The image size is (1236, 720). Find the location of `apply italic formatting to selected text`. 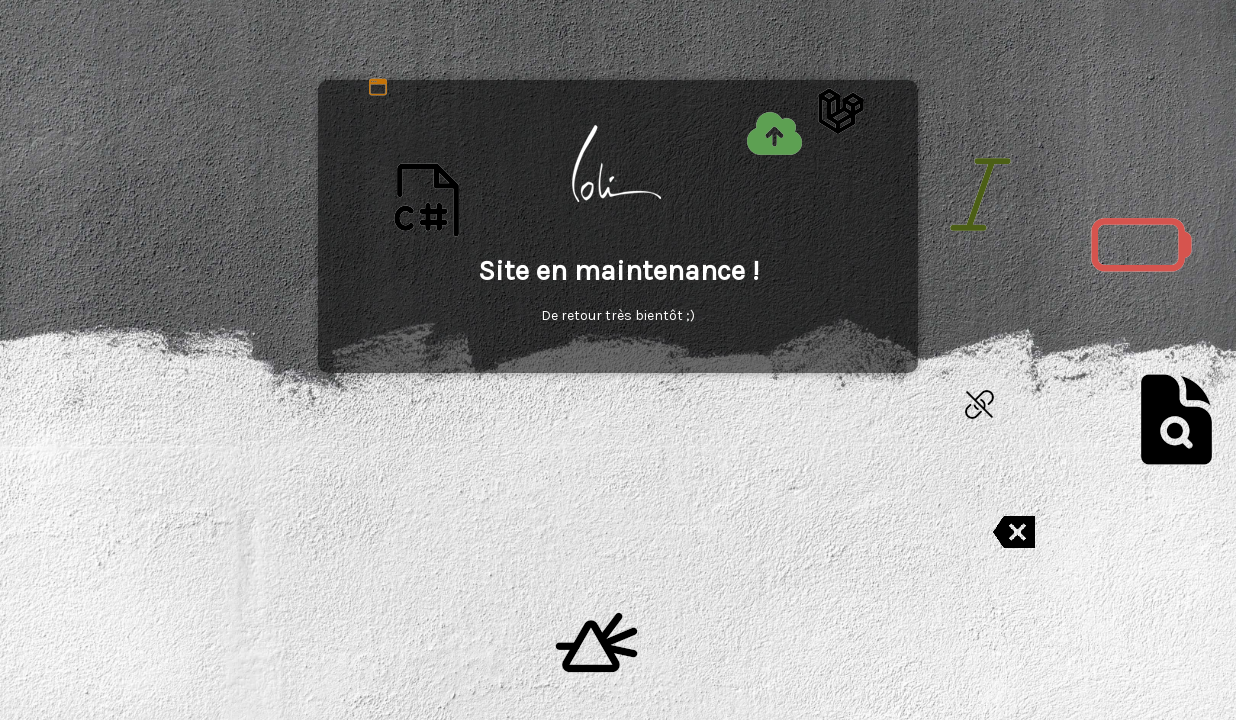

apply italic formatting to selected text is located at coordinates (980, 194).